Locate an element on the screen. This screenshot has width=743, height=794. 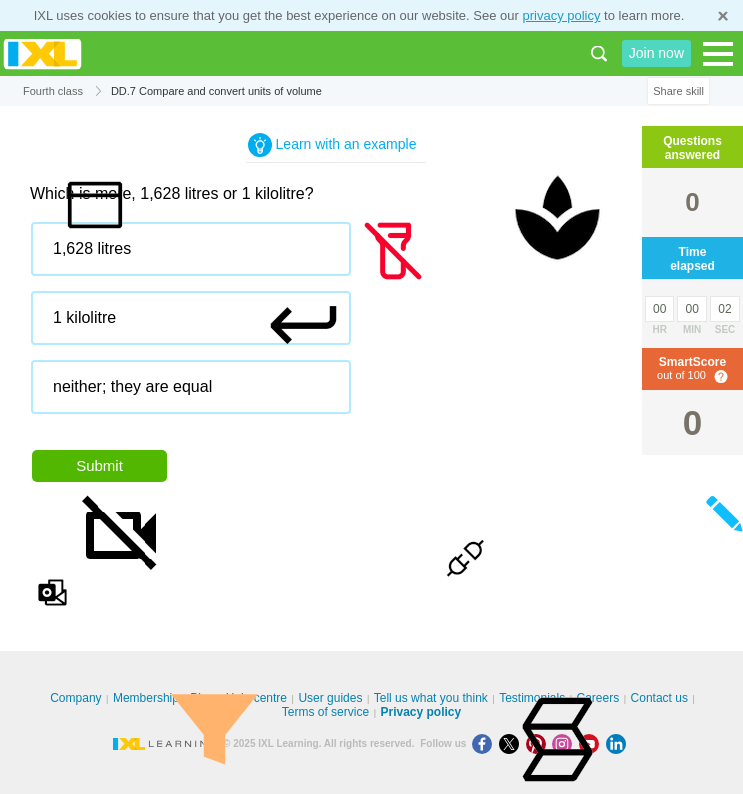
insert a newline or line break is located at coordinates (303, 322).